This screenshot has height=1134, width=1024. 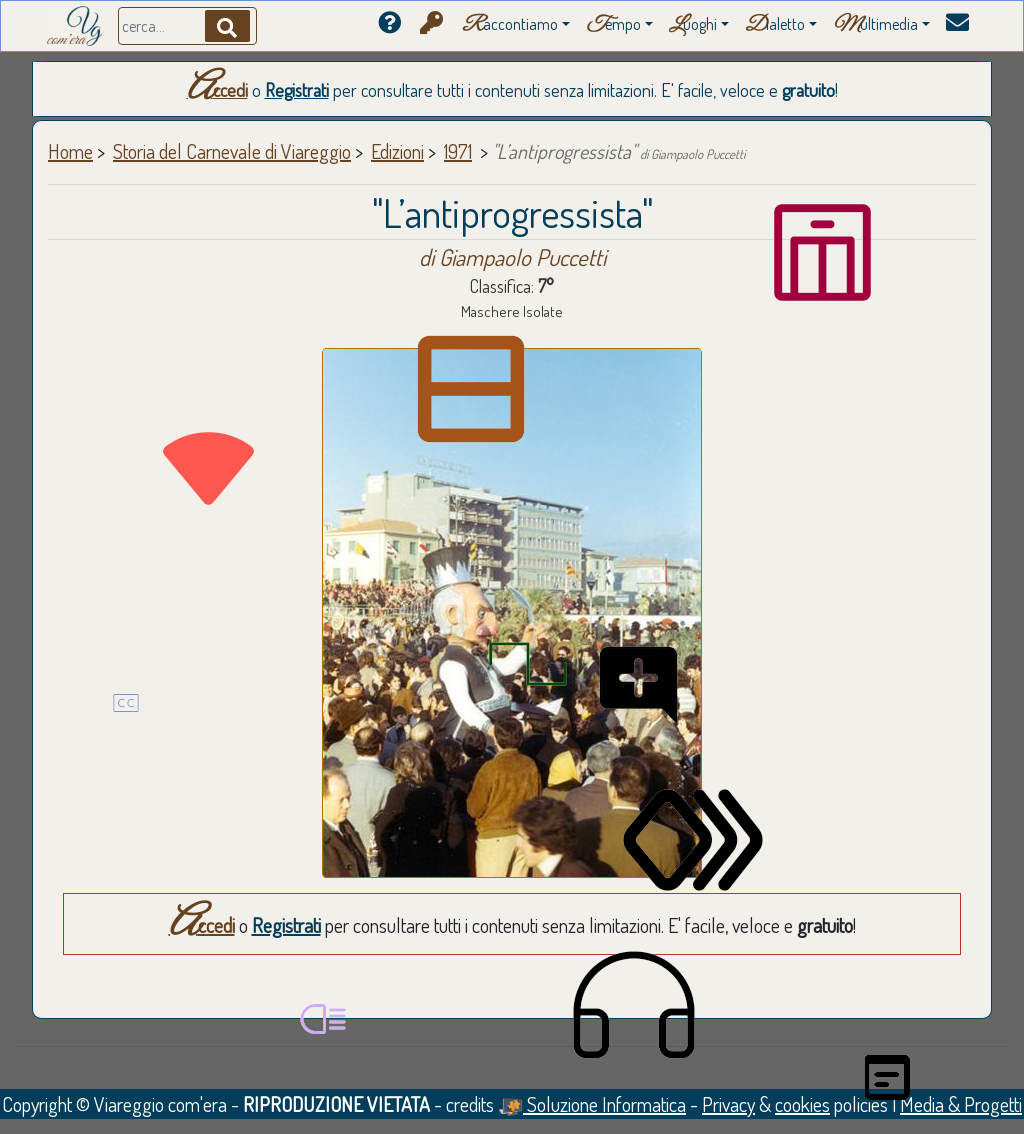 I want to click on toggle square wave audio signal, so click(x=528, y=664).